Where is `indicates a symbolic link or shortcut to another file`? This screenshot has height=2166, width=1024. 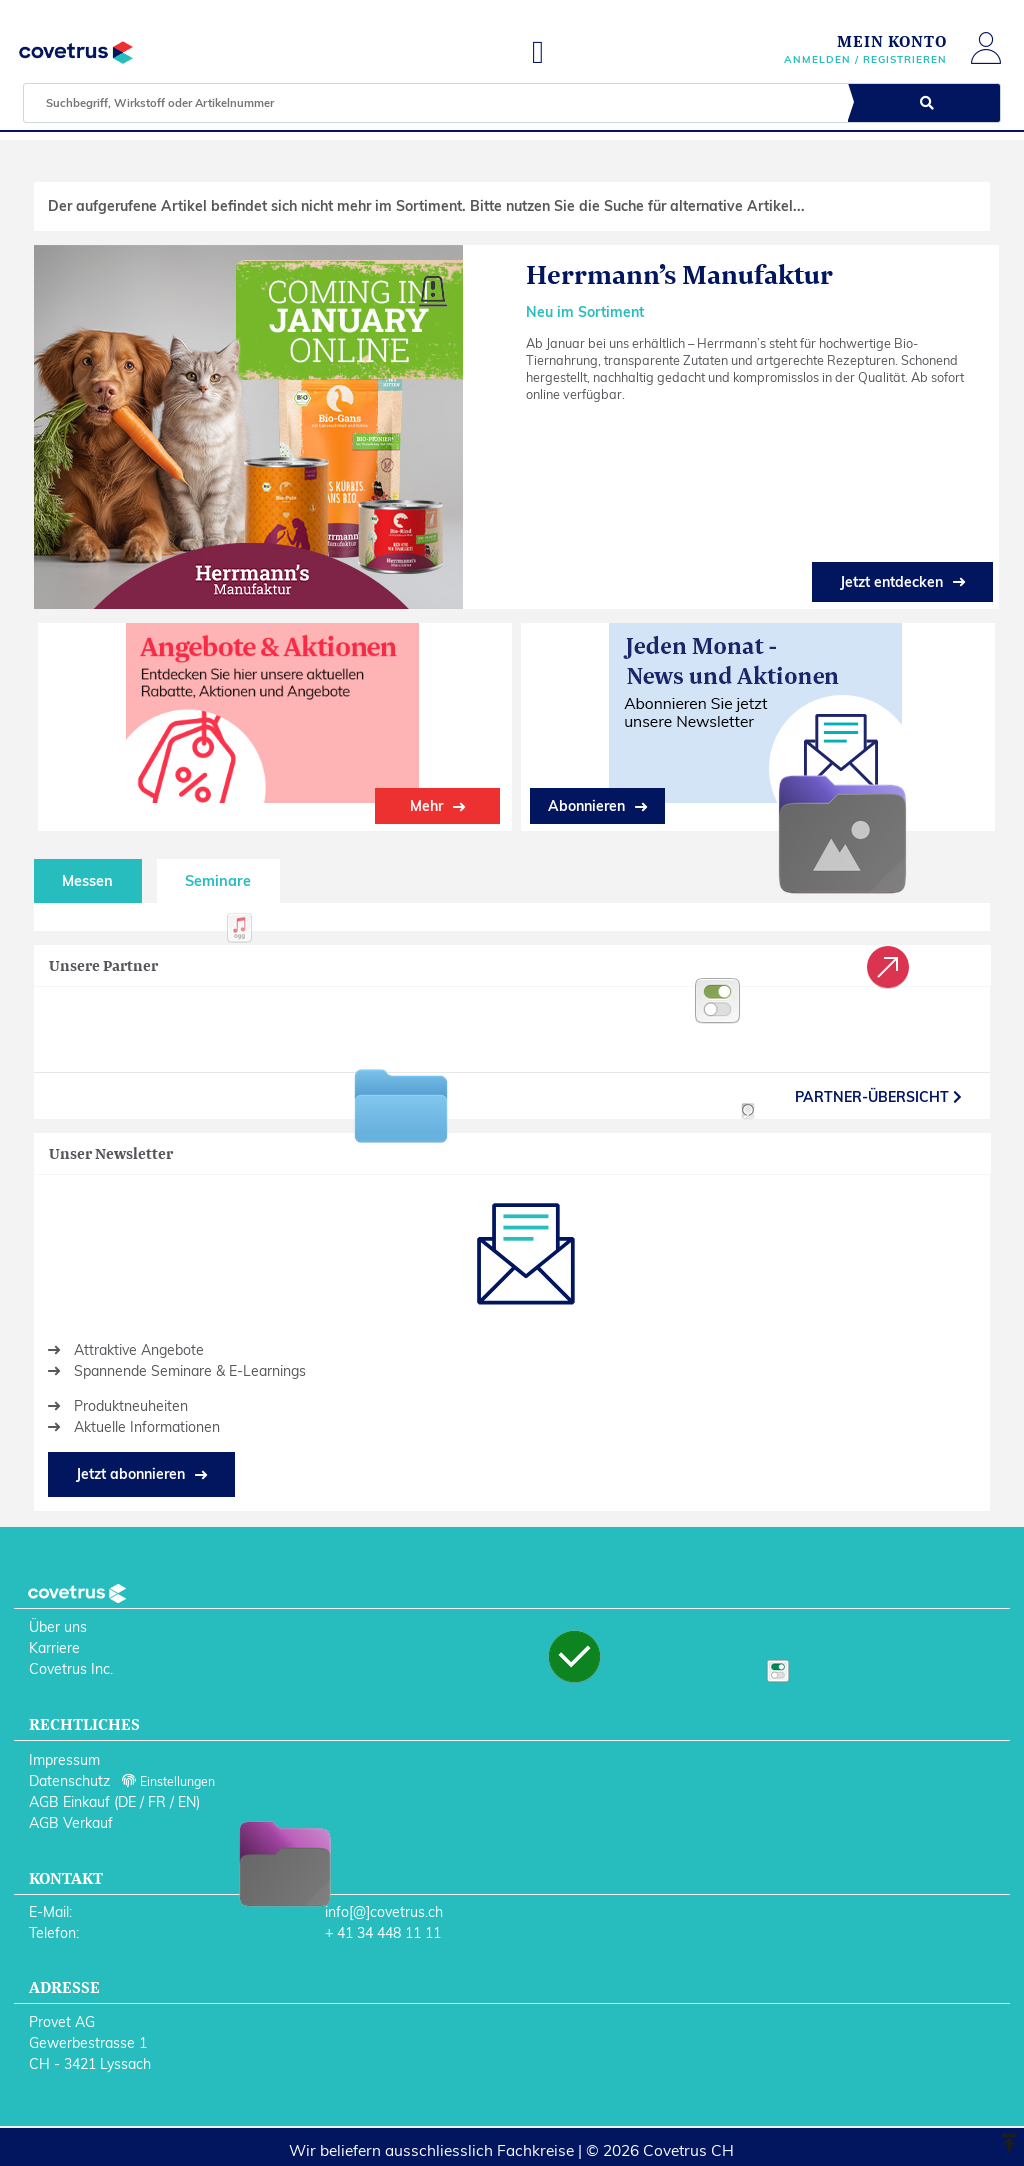
indicates a symbolic link or shortcut to another file is located at coordinates (888, 967).